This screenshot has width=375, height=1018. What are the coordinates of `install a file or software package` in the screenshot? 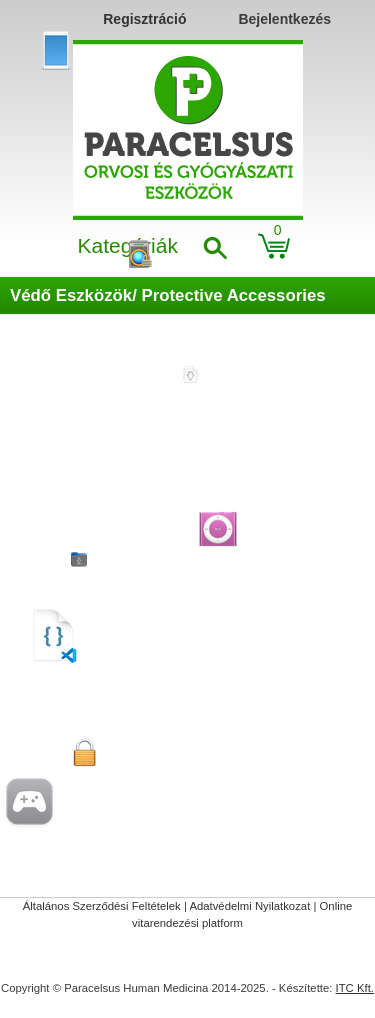 It's located at (190, 374).